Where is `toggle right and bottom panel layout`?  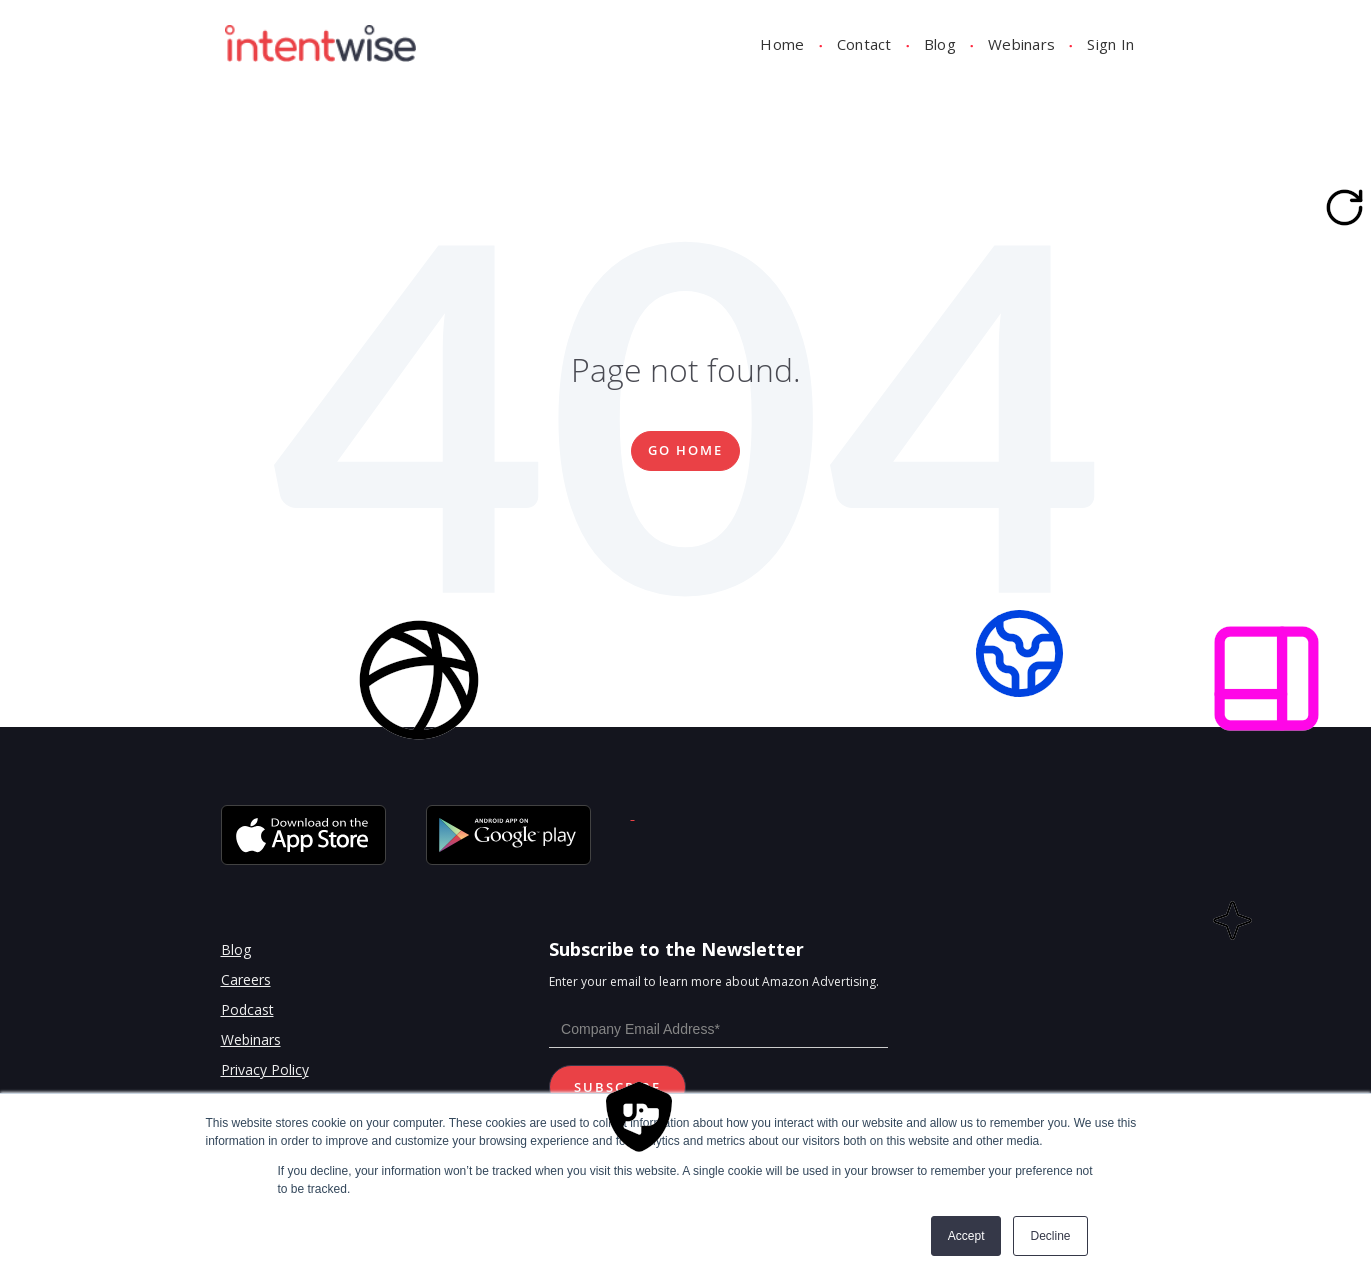
toggle right and bottom panel layout is located at coordinates (1266, 678).